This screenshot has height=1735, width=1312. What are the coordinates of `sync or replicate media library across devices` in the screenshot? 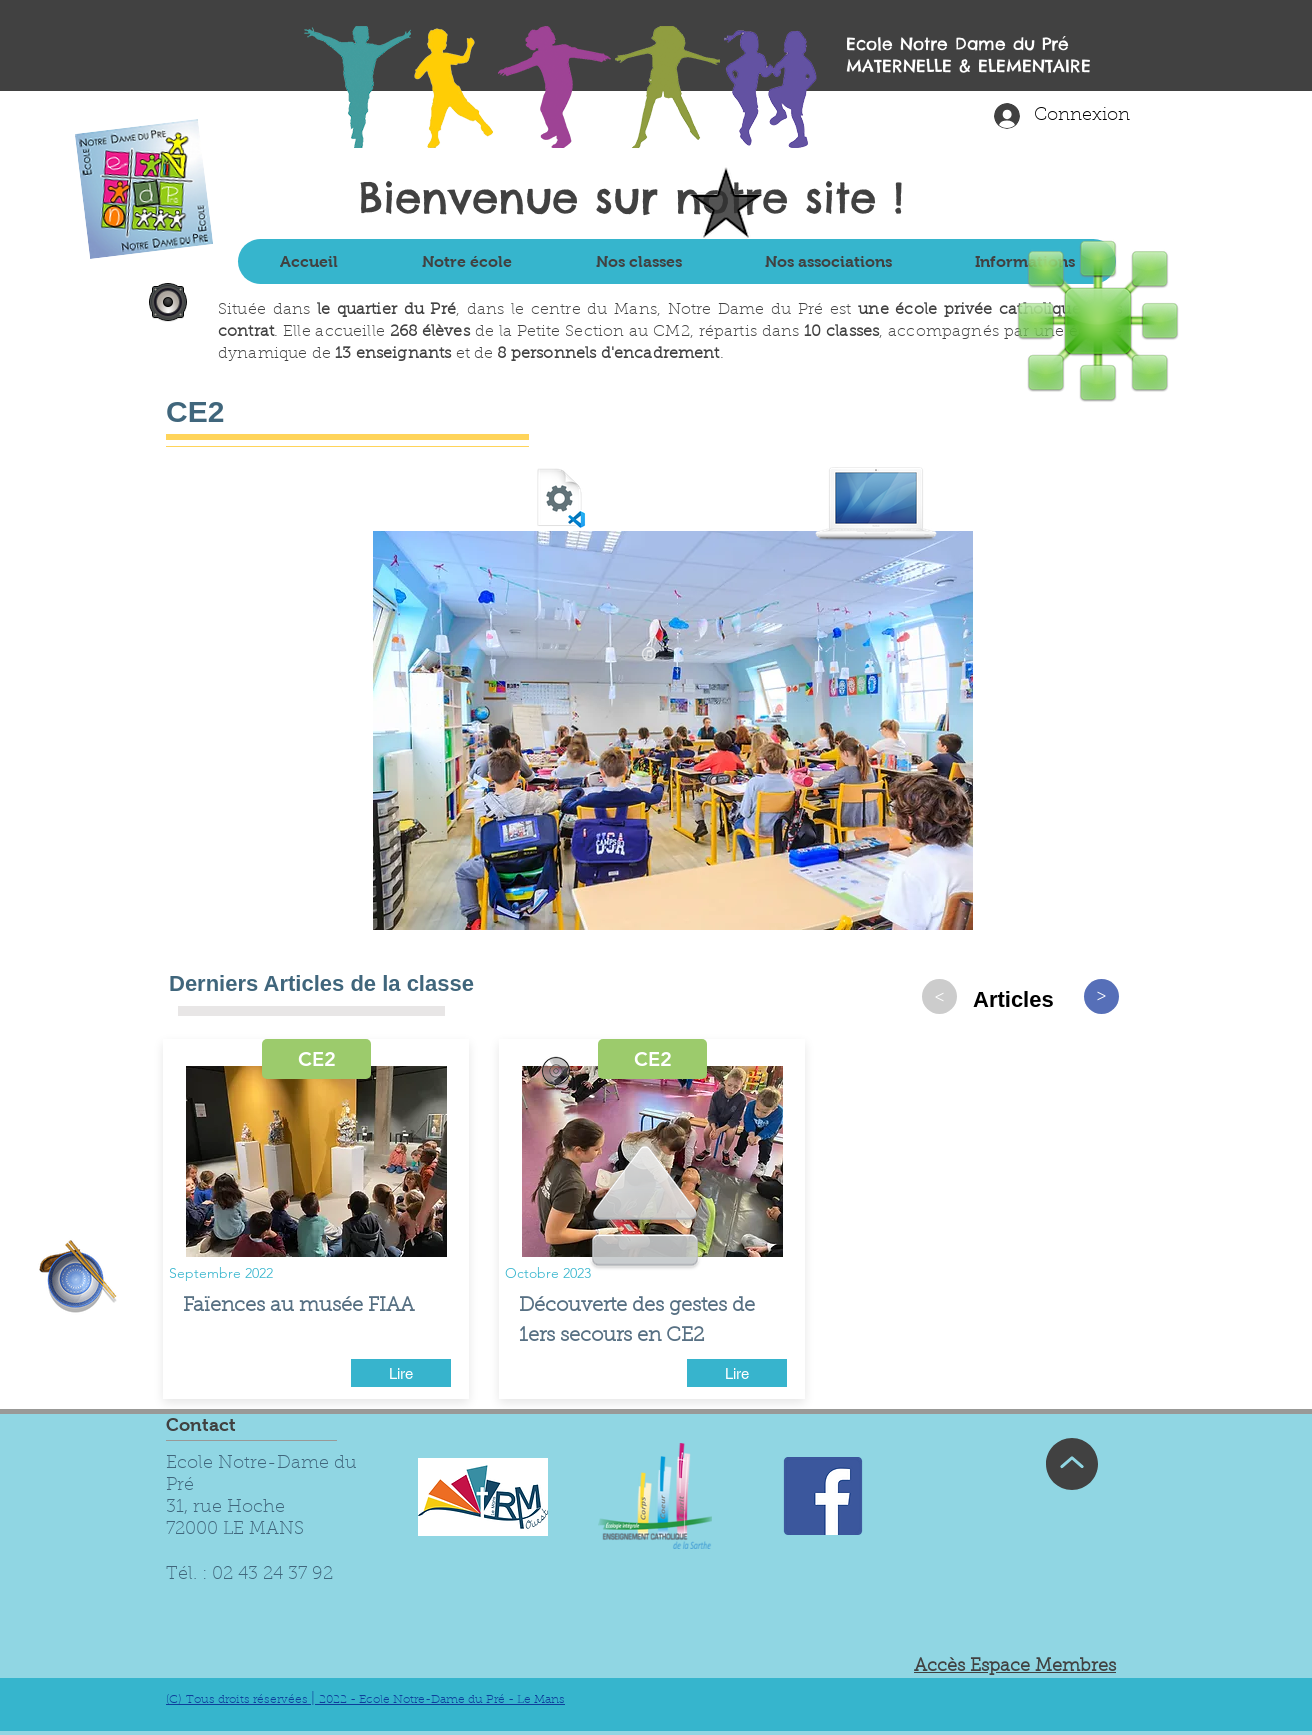 It's located at (1098, 321).